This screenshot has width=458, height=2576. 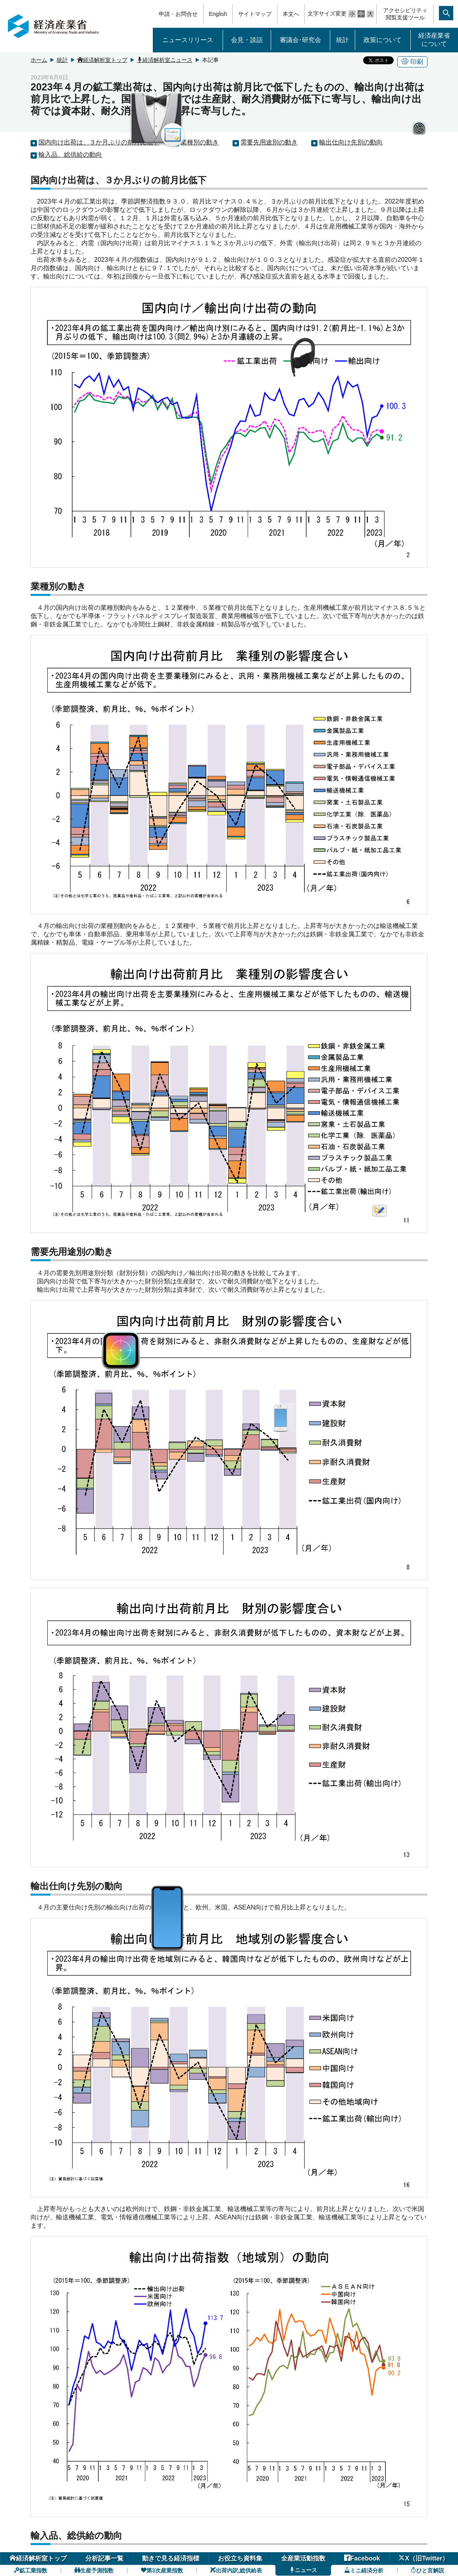 What do you see at coordinates (121, 1350) in the screenshot?
I see `calibrate display color and settings` at bounding box center [121, 1350].